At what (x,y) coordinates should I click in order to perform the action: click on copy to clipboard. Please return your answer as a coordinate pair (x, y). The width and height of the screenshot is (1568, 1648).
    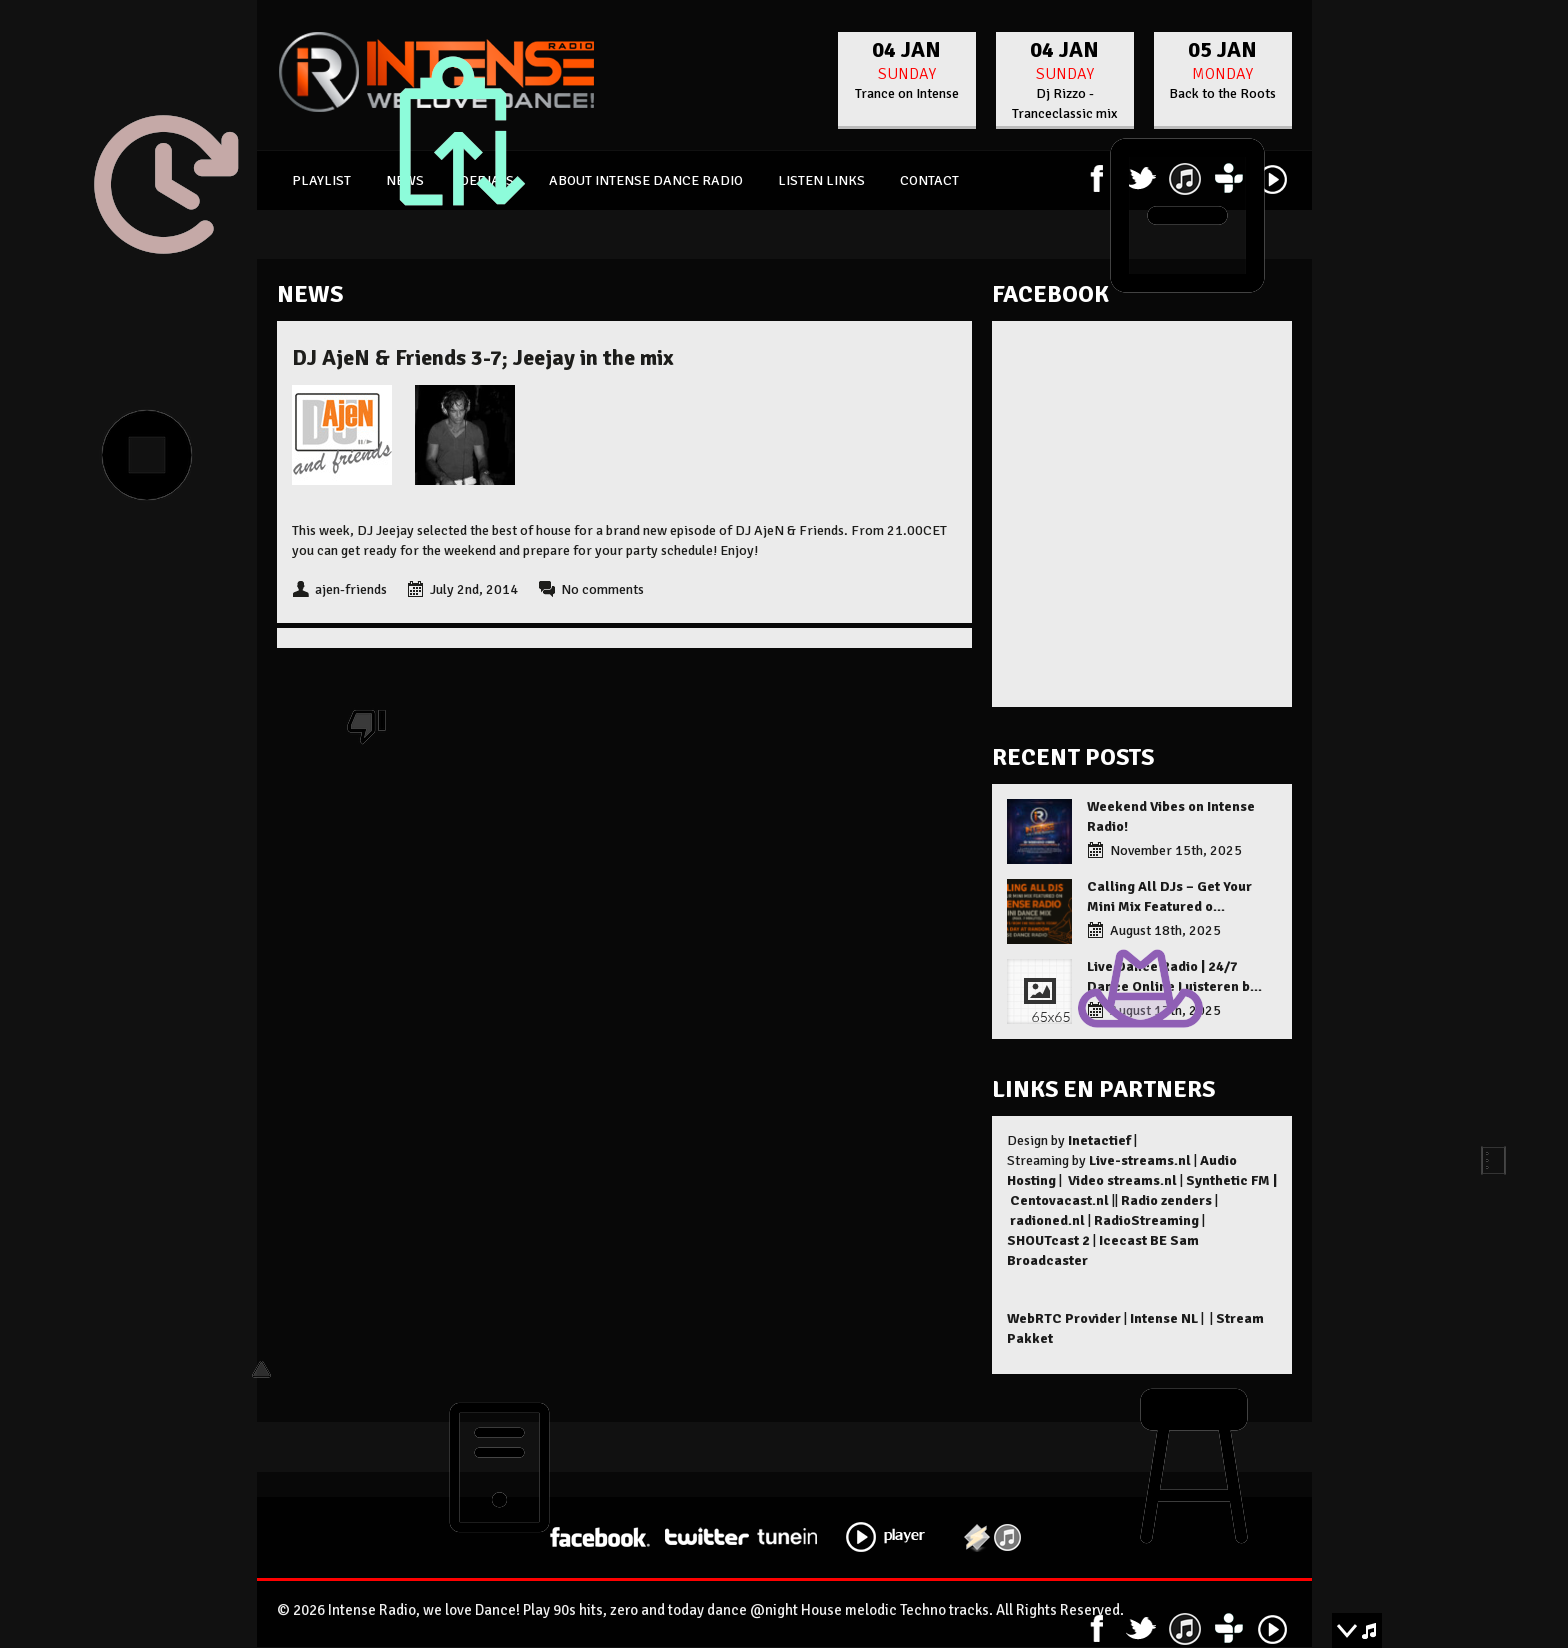
    Looking at the image, I should click on (453, 131).